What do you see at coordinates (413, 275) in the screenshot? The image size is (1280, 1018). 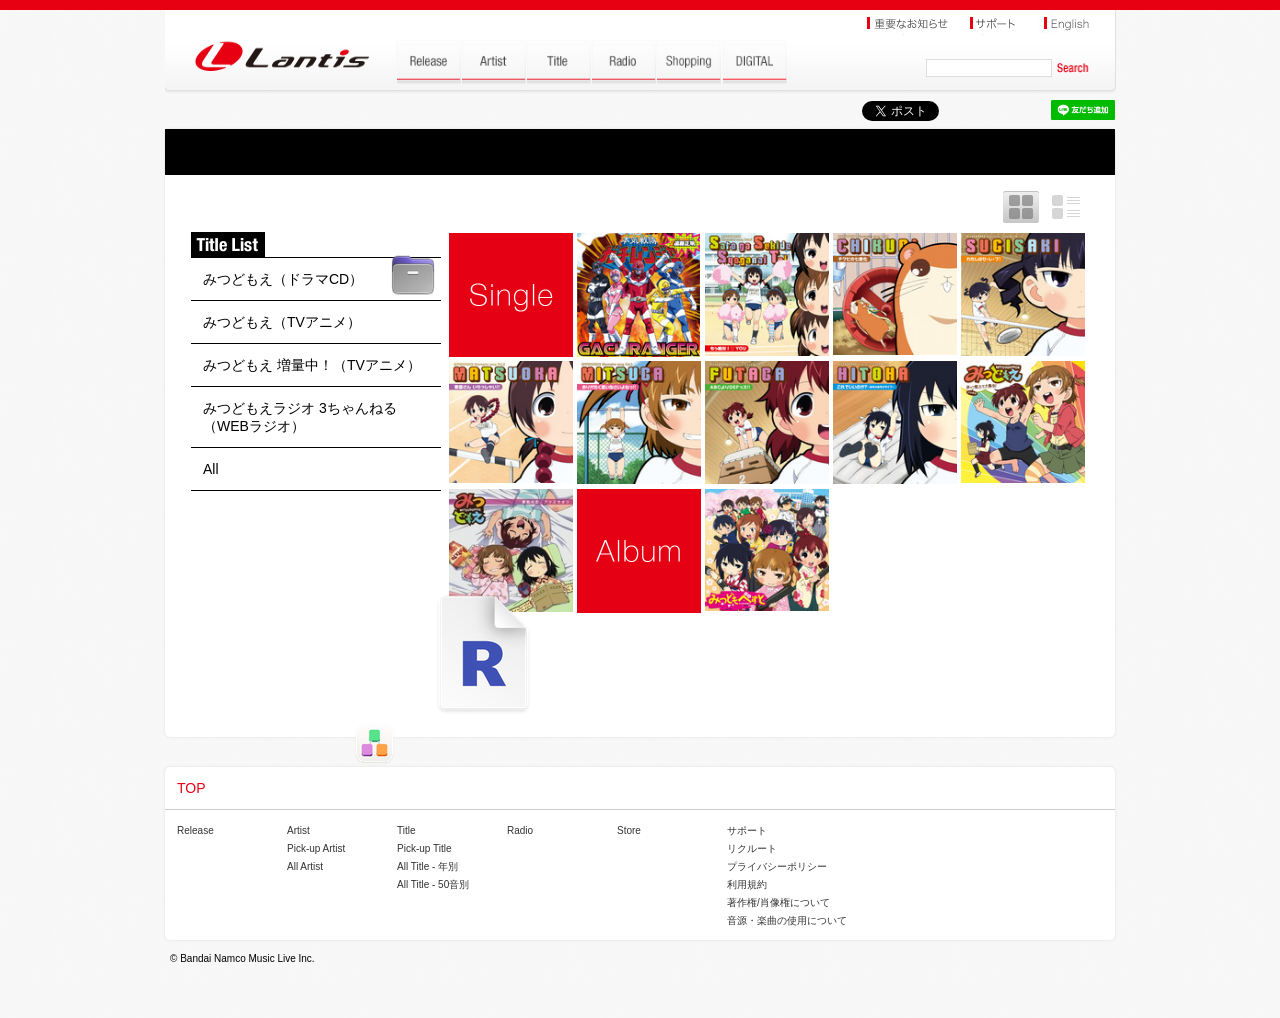 I see `open the file manager application` at bounding box center [413, 275].